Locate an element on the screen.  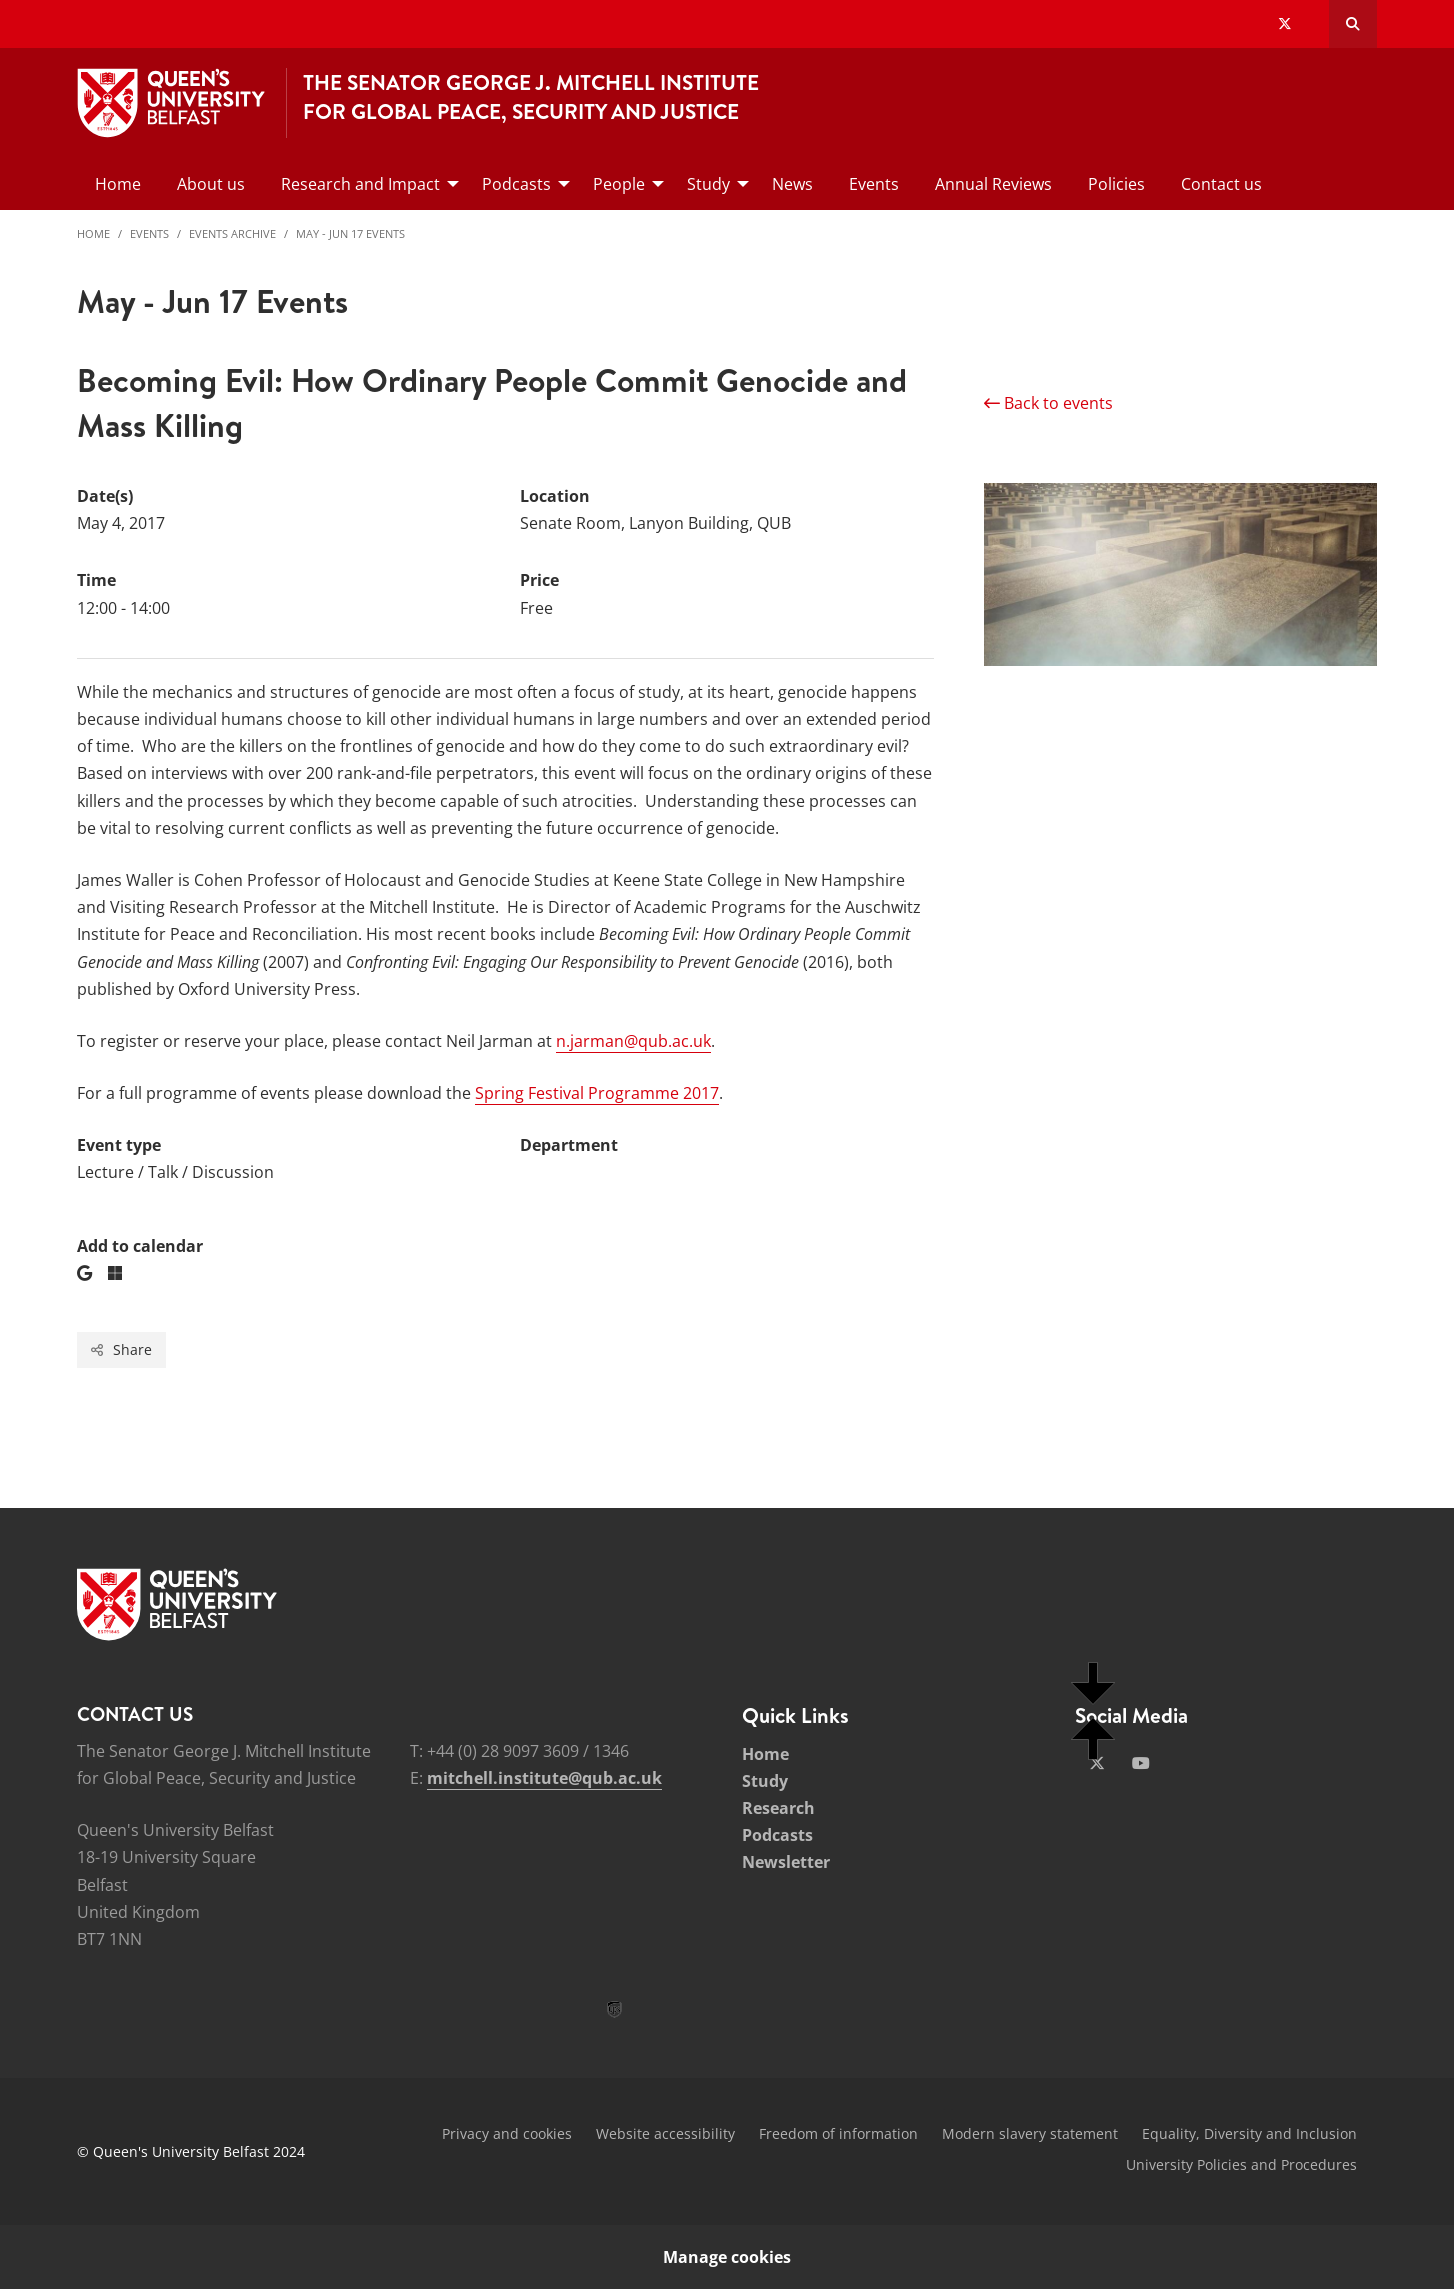
UPS shipping and delivery services is located at coordinates (614, 2009).